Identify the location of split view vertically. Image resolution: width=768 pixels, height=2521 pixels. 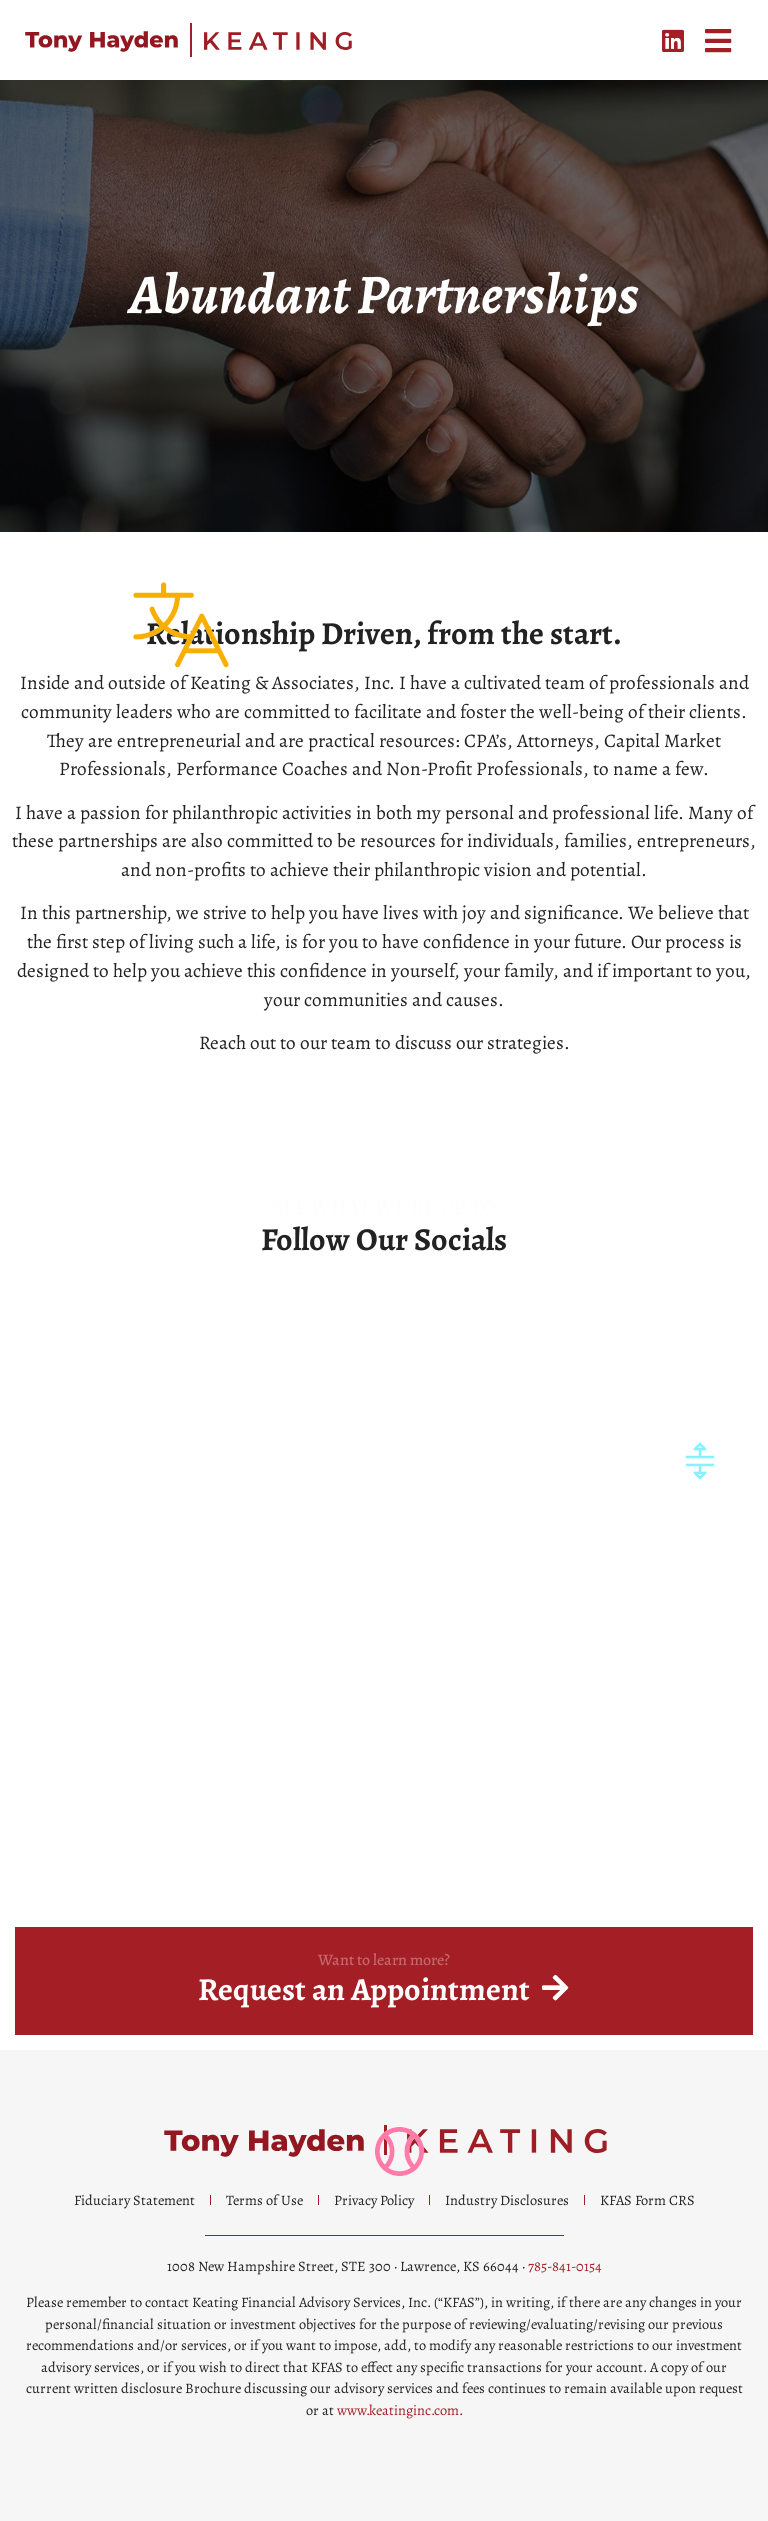
(700, 1461).